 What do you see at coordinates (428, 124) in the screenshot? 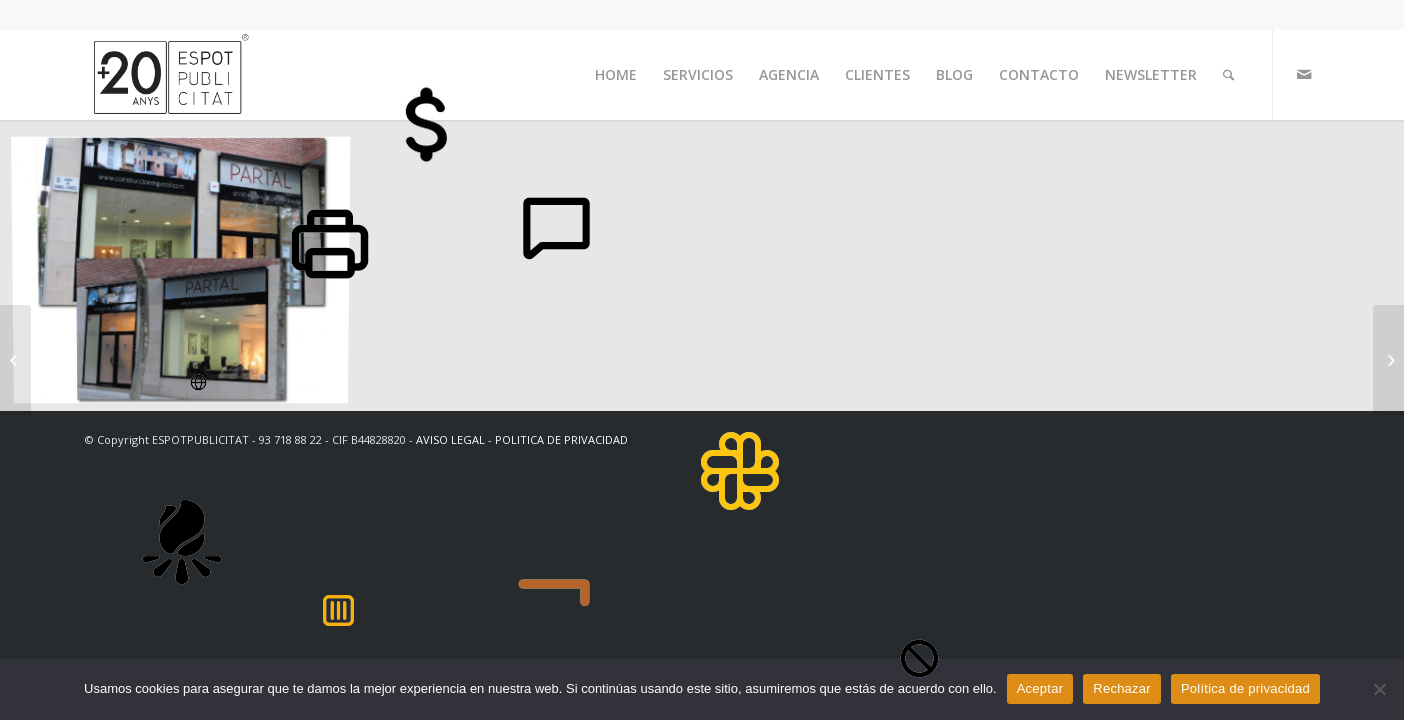
I see `view or manage payment options` at bounding box center [428, 124].